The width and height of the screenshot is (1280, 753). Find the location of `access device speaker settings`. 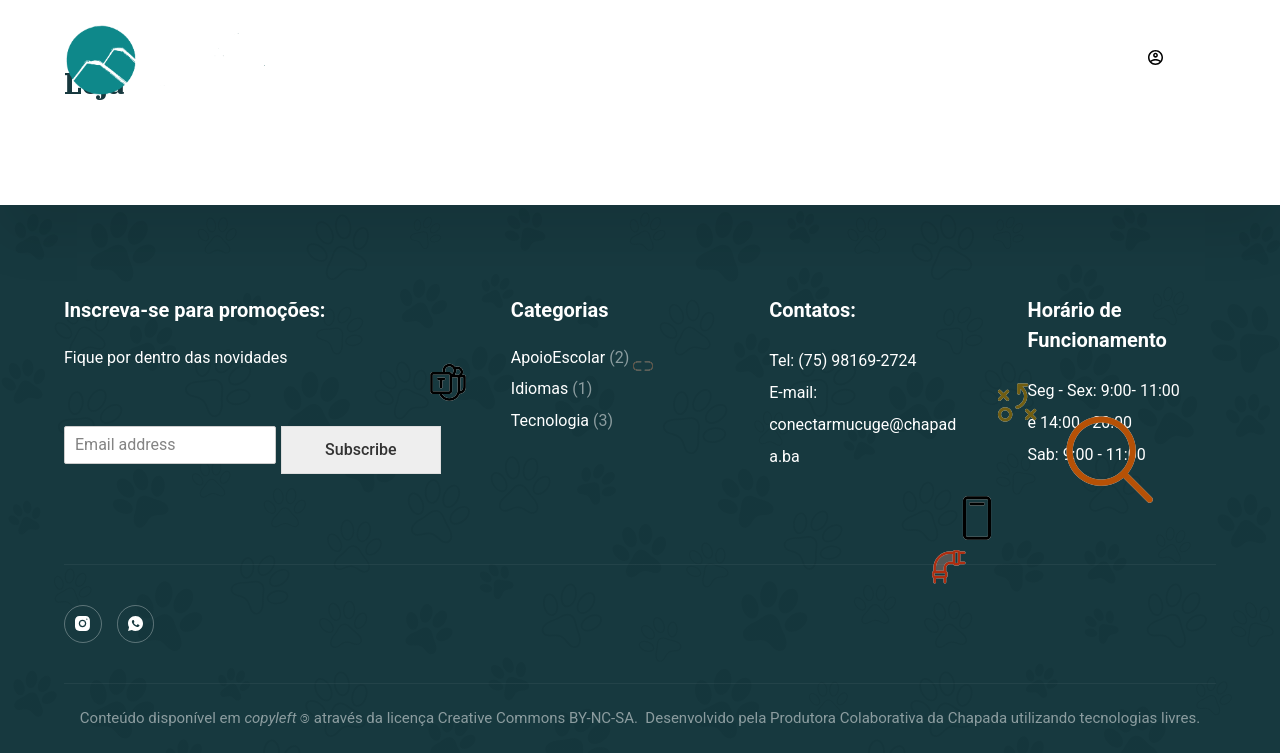

access device speaker settings is located at coordinates (977, 518).